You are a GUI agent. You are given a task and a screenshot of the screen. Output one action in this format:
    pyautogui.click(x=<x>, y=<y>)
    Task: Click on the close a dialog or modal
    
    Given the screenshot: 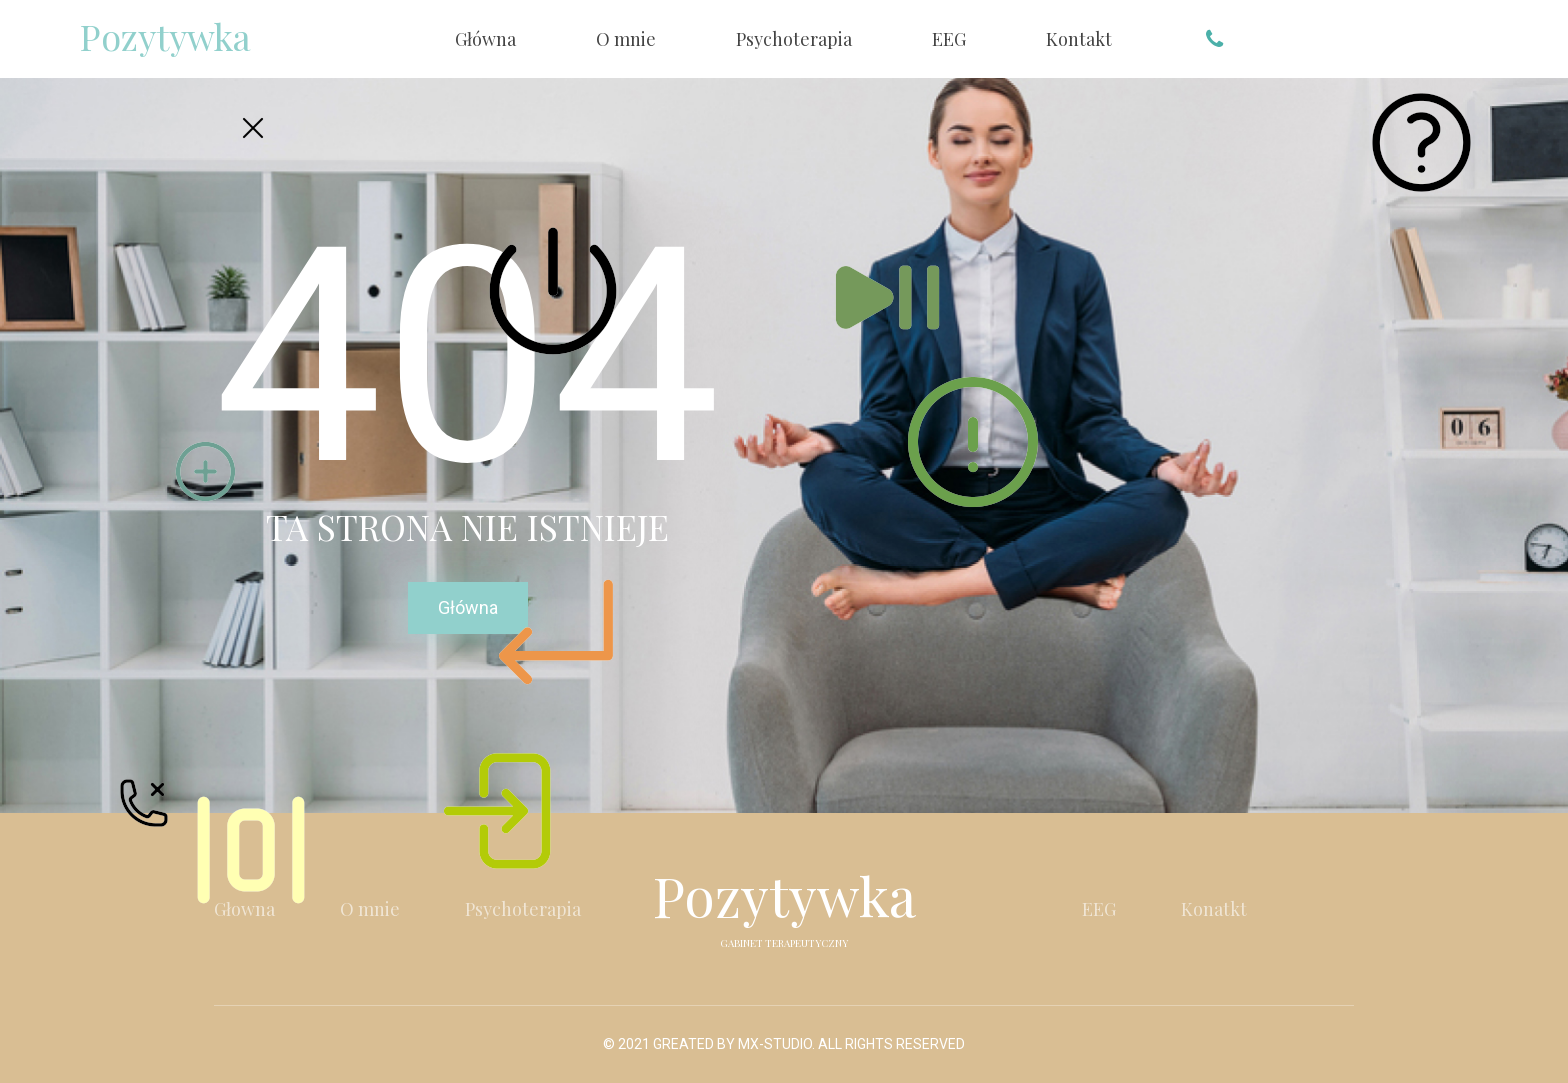 What is the action you would take?
    pyautogui.click(x=253, y=128)
    